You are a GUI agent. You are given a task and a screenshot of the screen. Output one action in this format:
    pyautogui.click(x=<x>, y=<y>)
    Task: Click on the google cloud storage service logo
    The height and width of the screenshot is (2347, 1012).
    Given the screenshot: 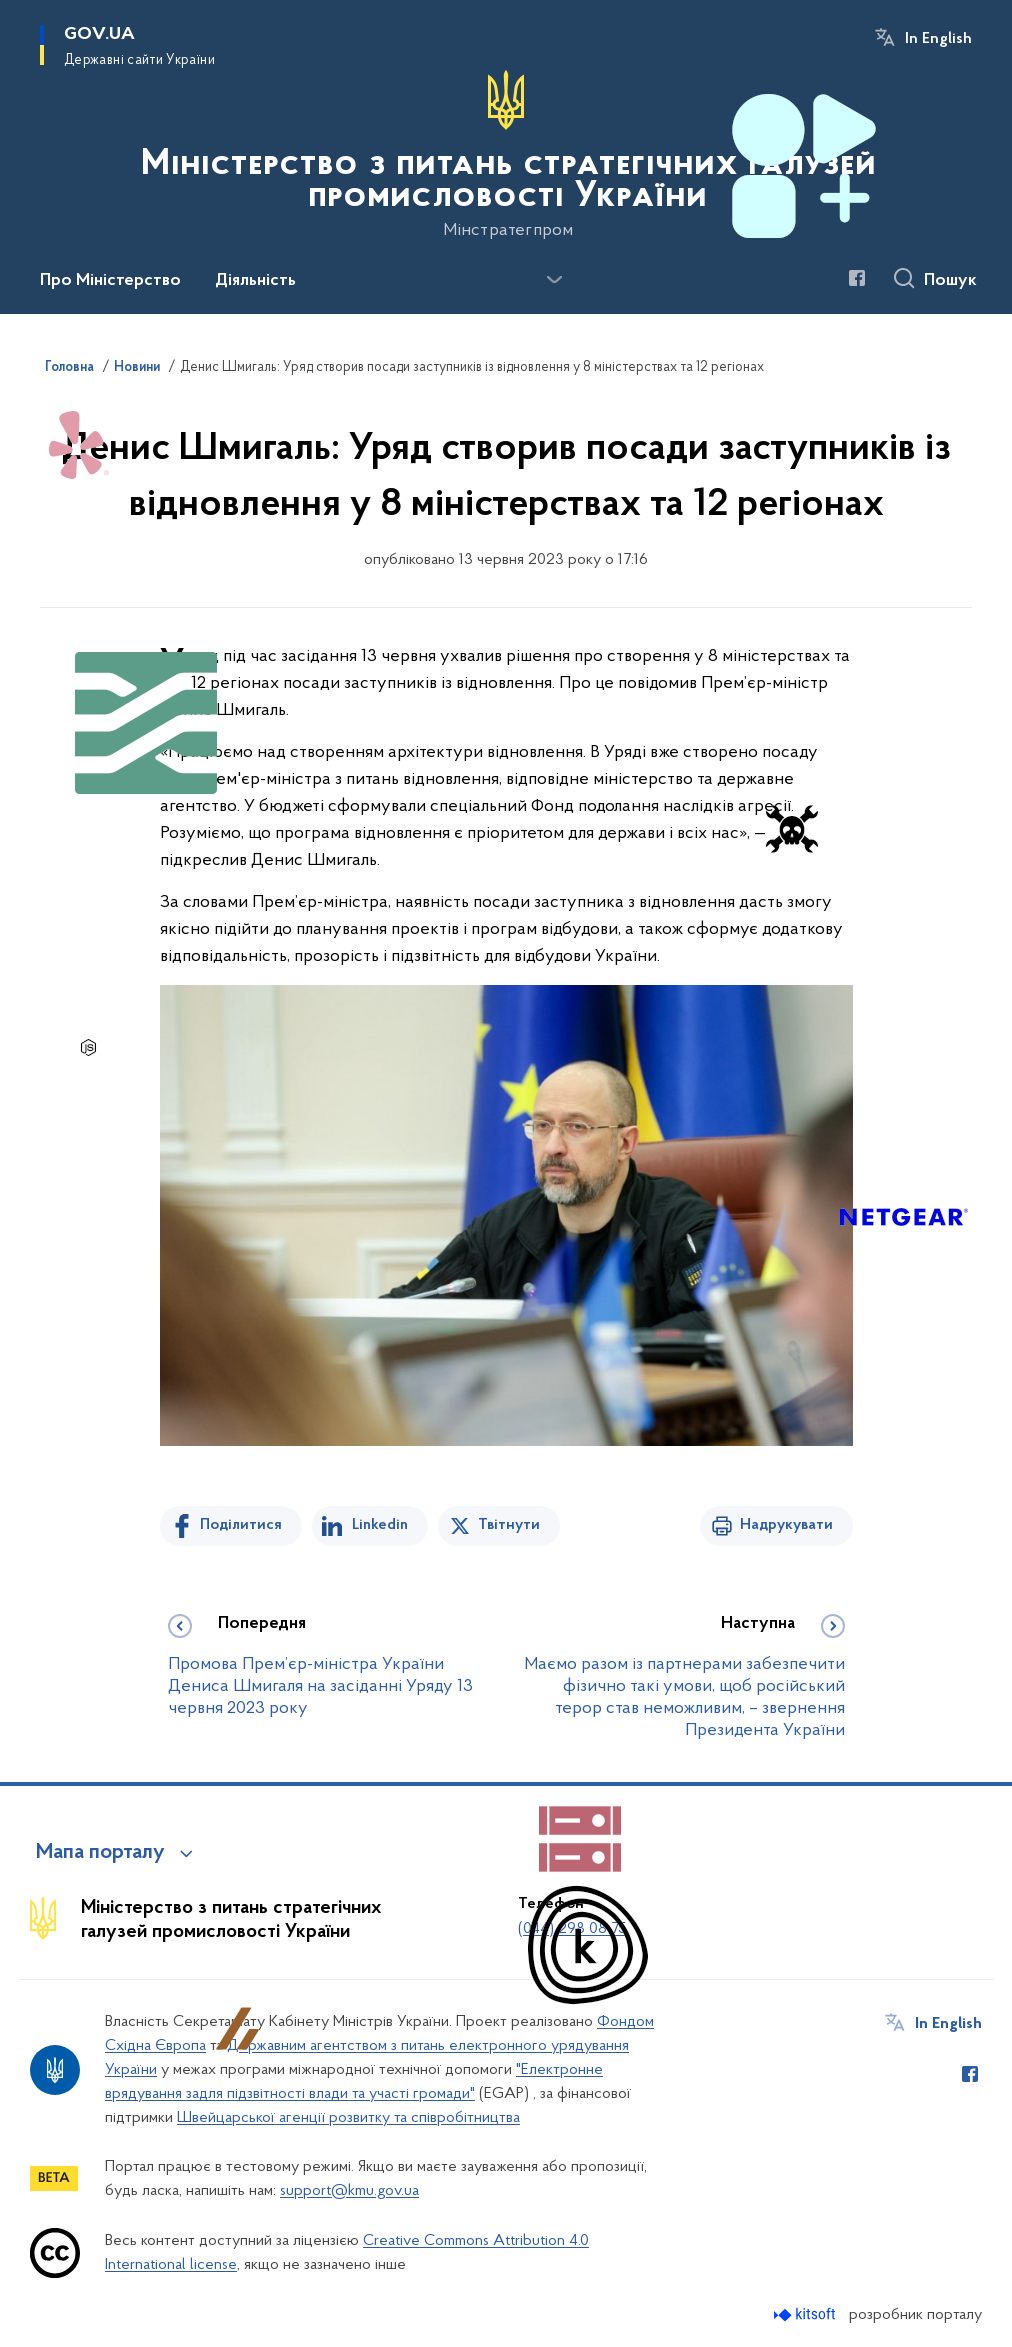 What is the action you would take?
    pyautogui.click(x=580, y=1839)
    